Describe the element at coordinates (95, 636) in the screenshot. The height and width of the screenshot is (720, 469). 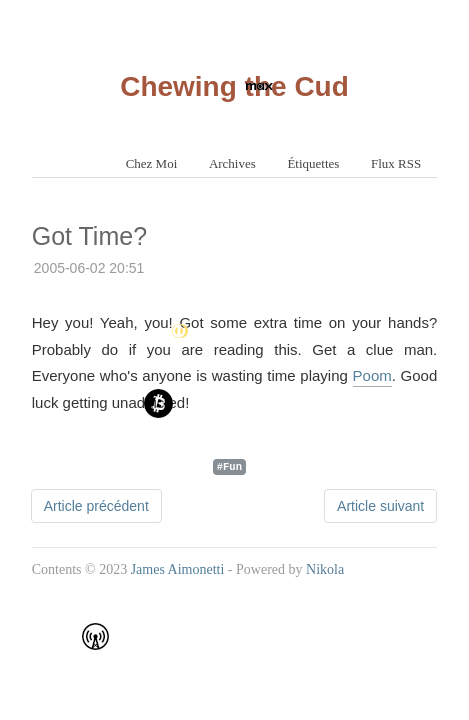
I see `open the Overcast podcast app` at that location.